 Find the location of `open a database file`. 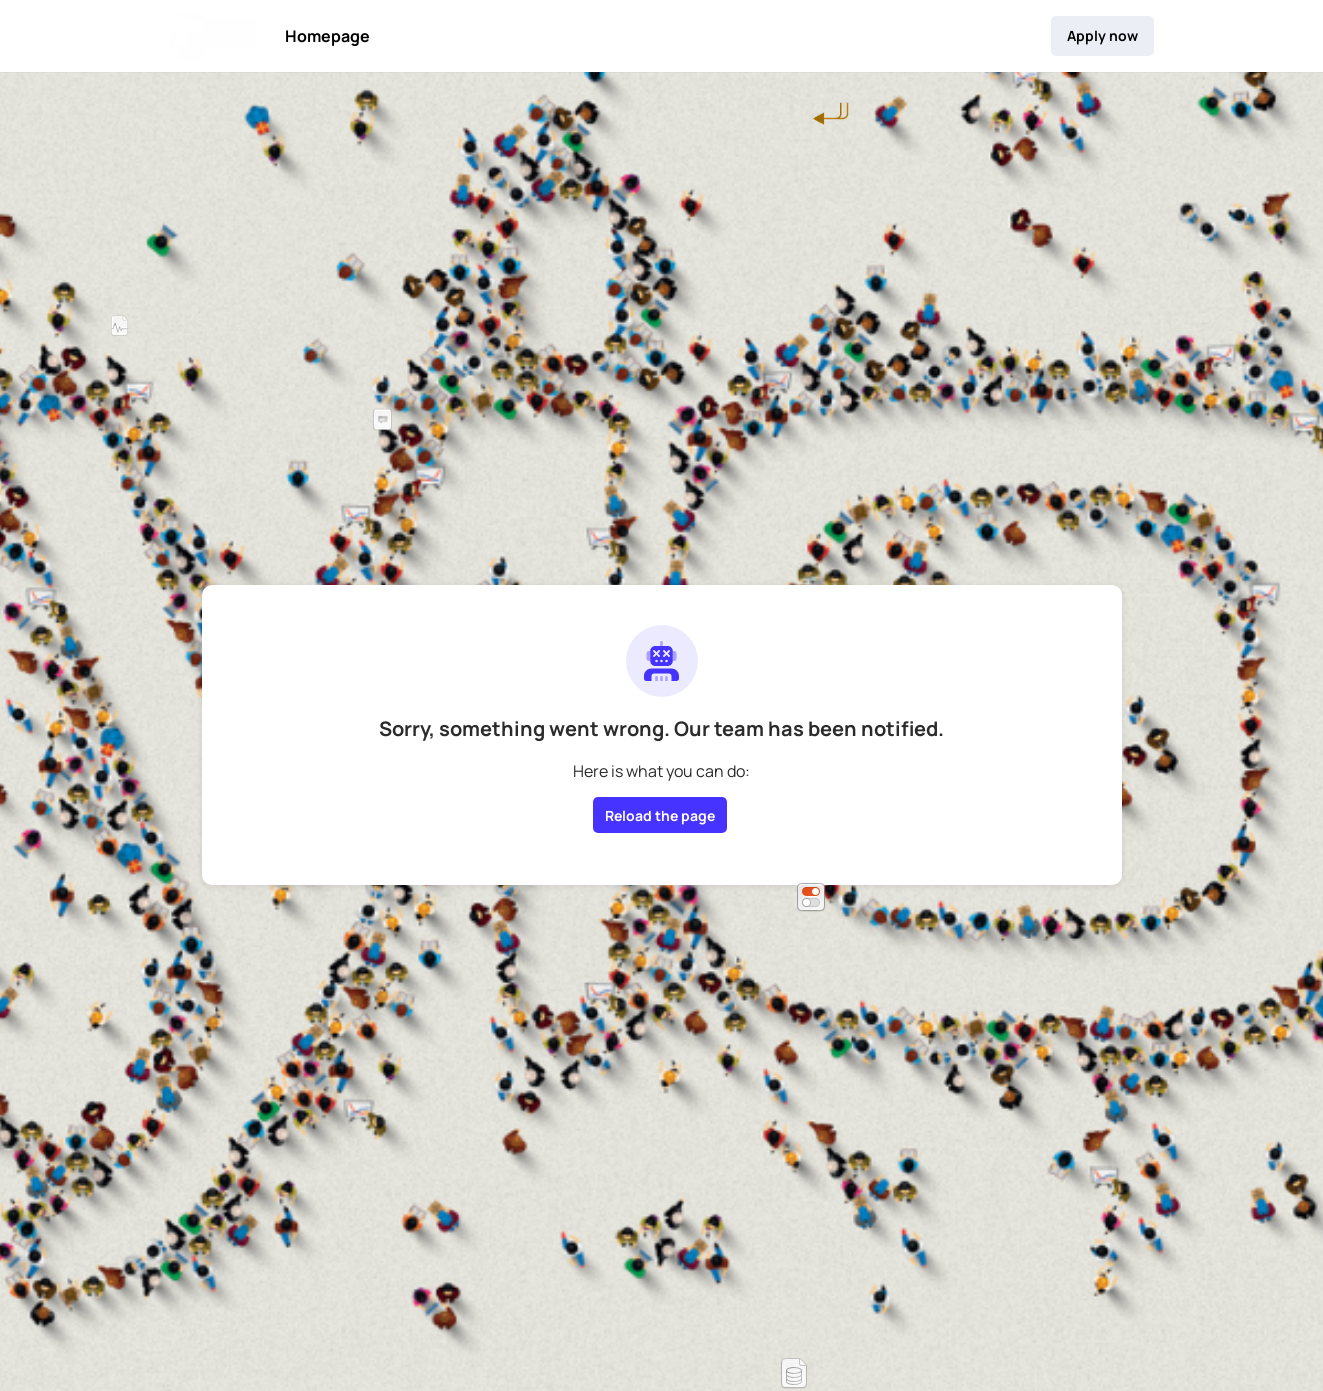

open a database file is located at coordinates (794, 1373).